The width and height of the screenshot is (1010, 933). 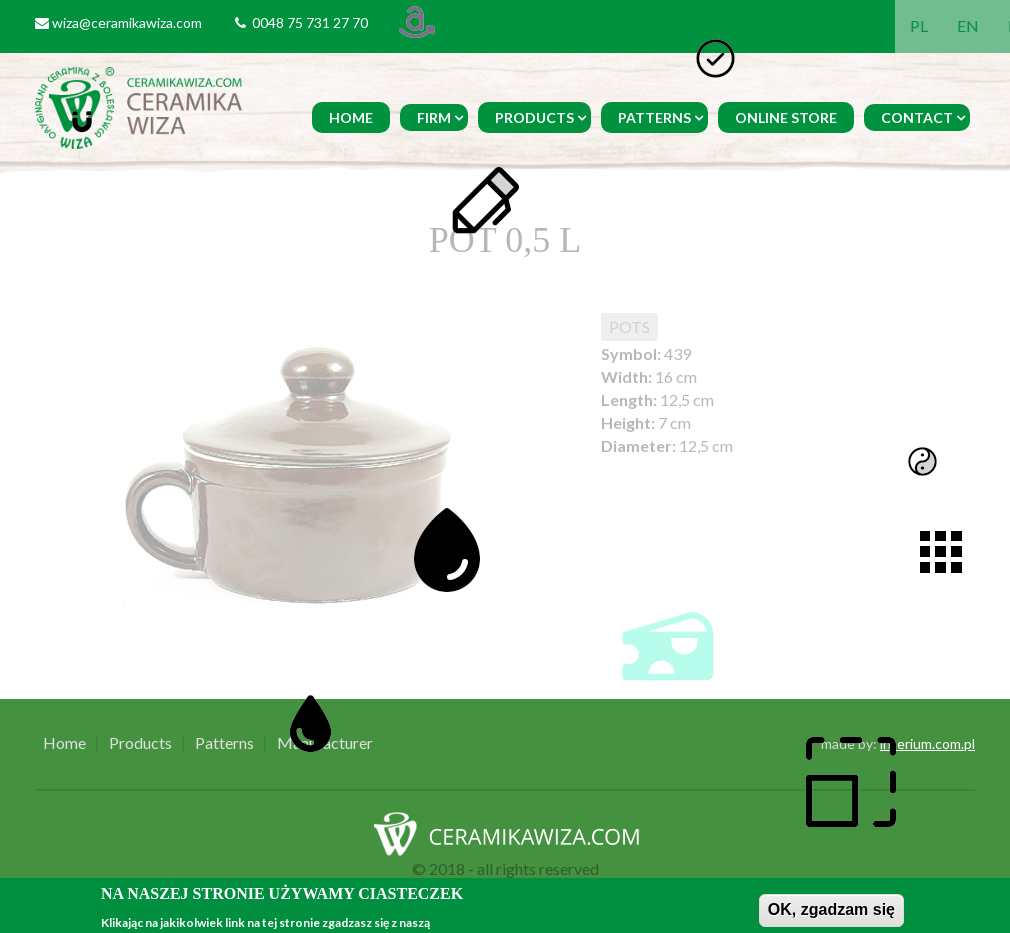 What do you see at coordinates (668, 651) in the screenshot?
I see `indicates dairy or cheese-related content` at bounding box center [668, 651].